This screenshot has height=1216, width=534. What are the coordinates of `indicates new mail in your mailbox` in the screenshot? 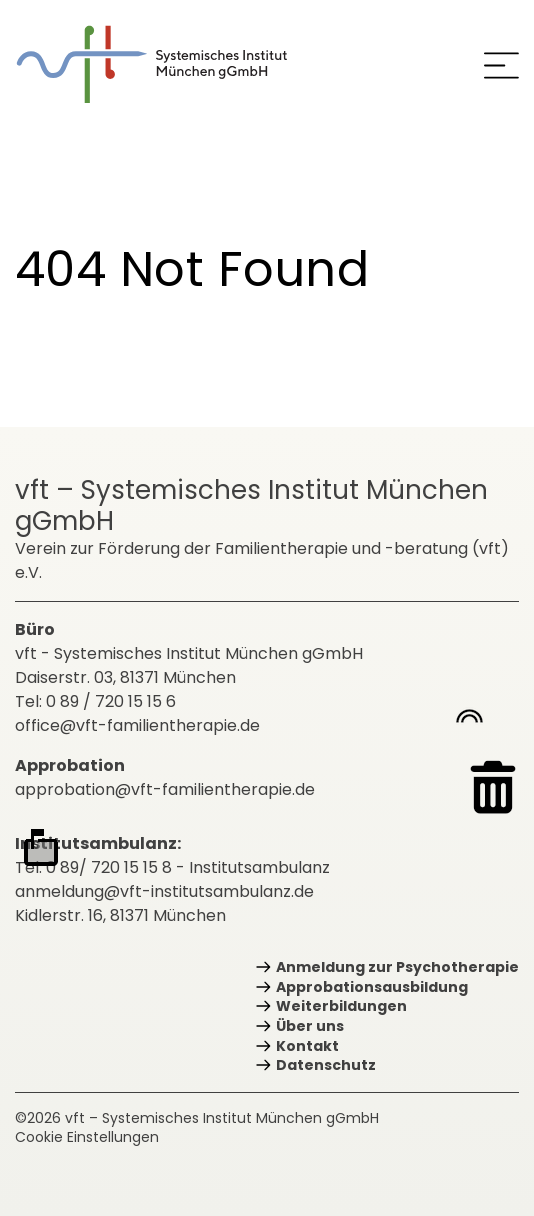 It's located at (41, 849).